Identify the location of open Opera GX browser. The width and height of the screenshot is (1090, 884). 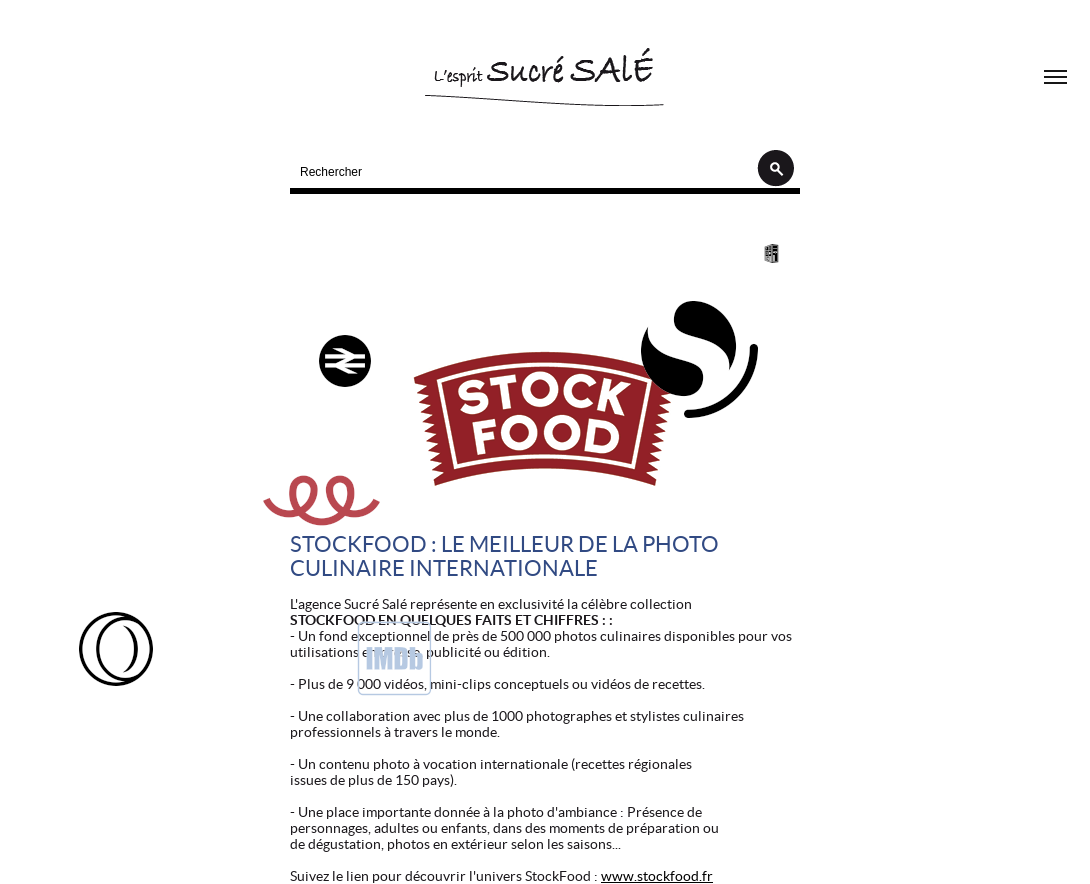
(116, 649).